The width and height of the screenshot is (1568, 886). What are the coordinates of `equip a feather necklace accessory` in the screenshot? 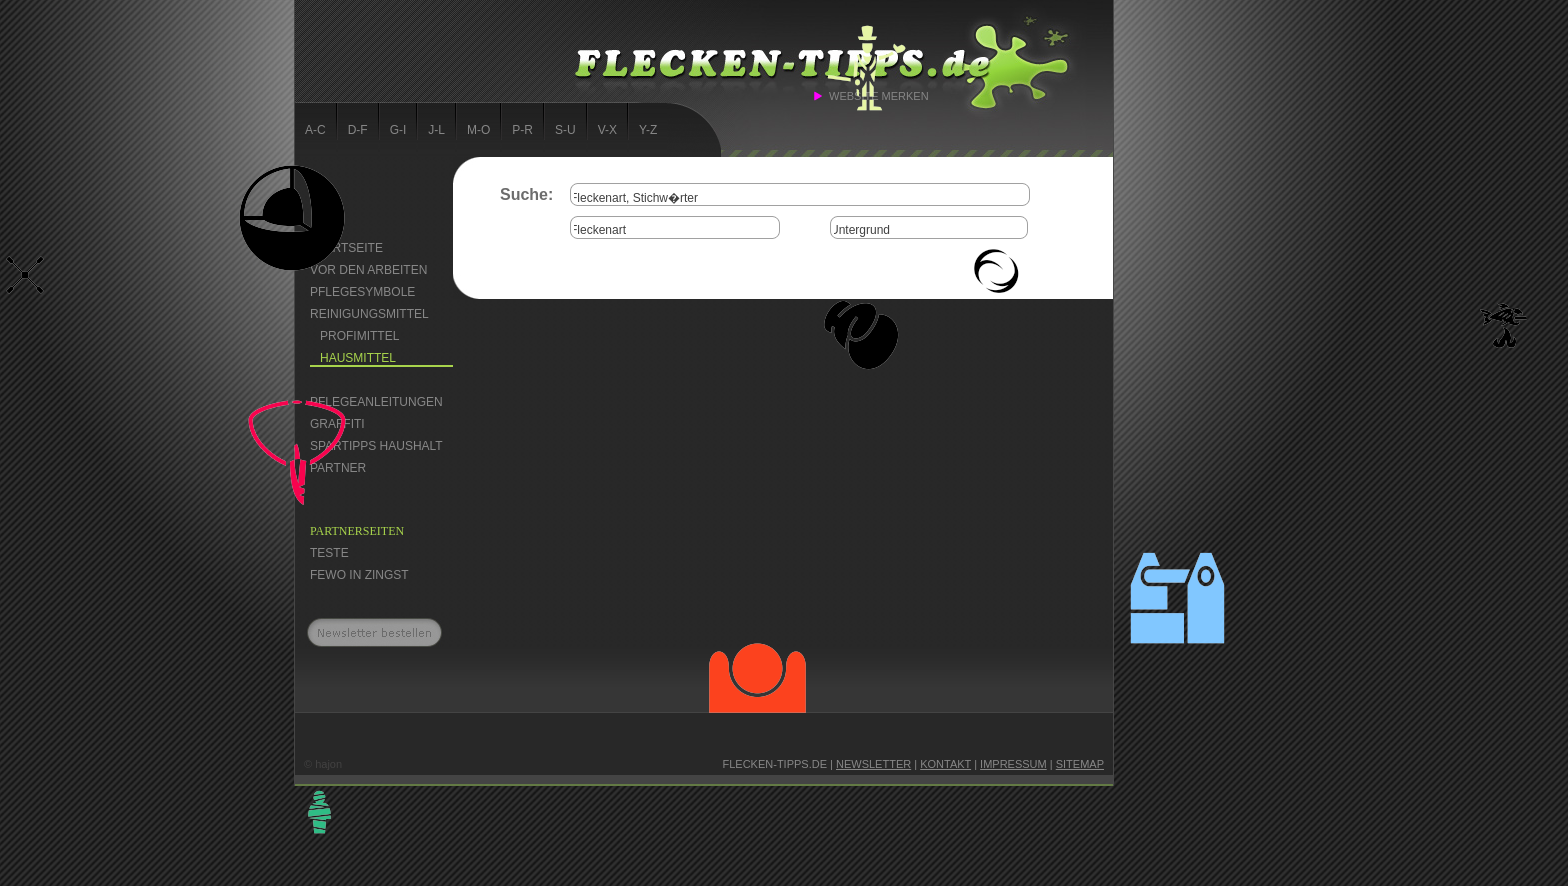 It's located at (297, 452).